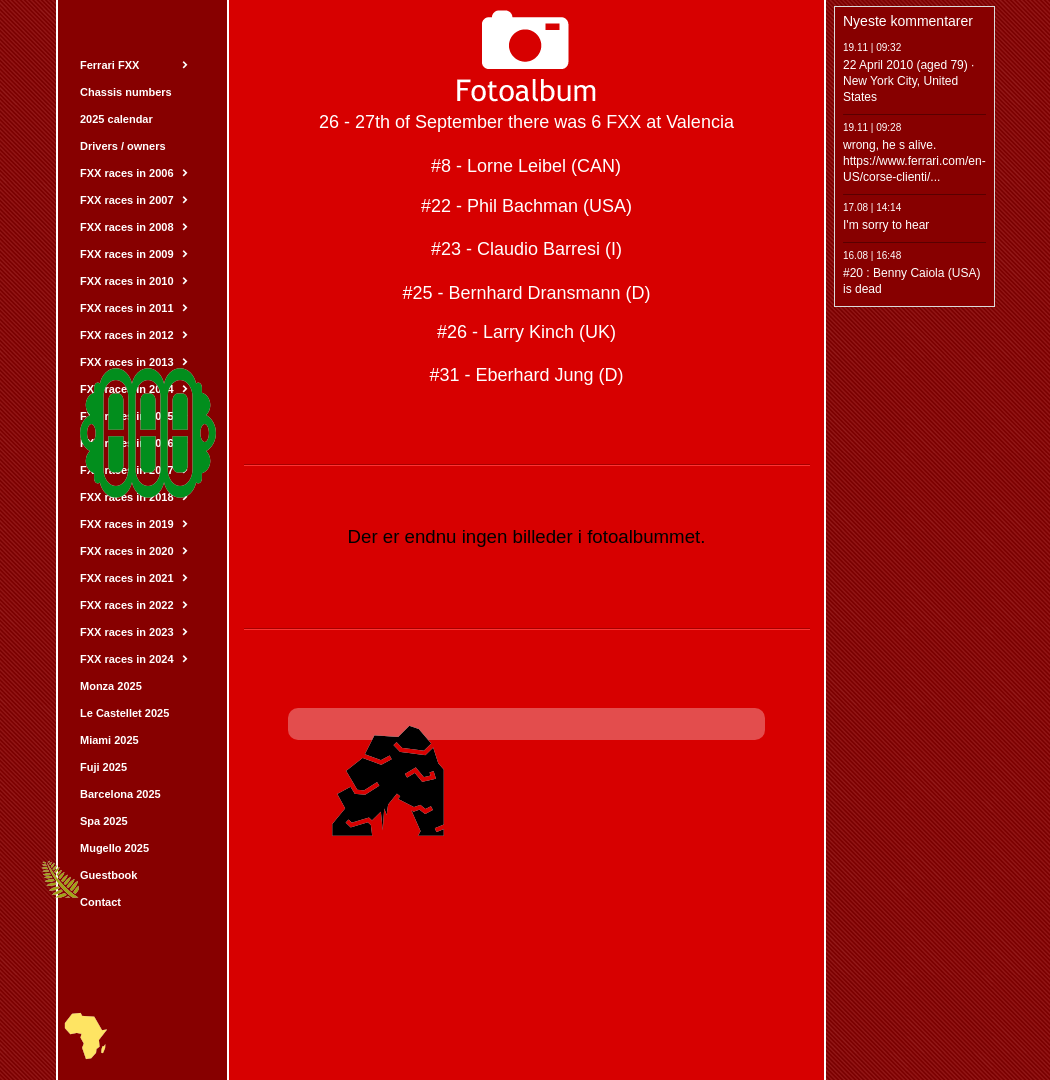  Describe the element at coordinates (148, 433) in the screenshot. I see `brain or cognitive function indicator` at that location.